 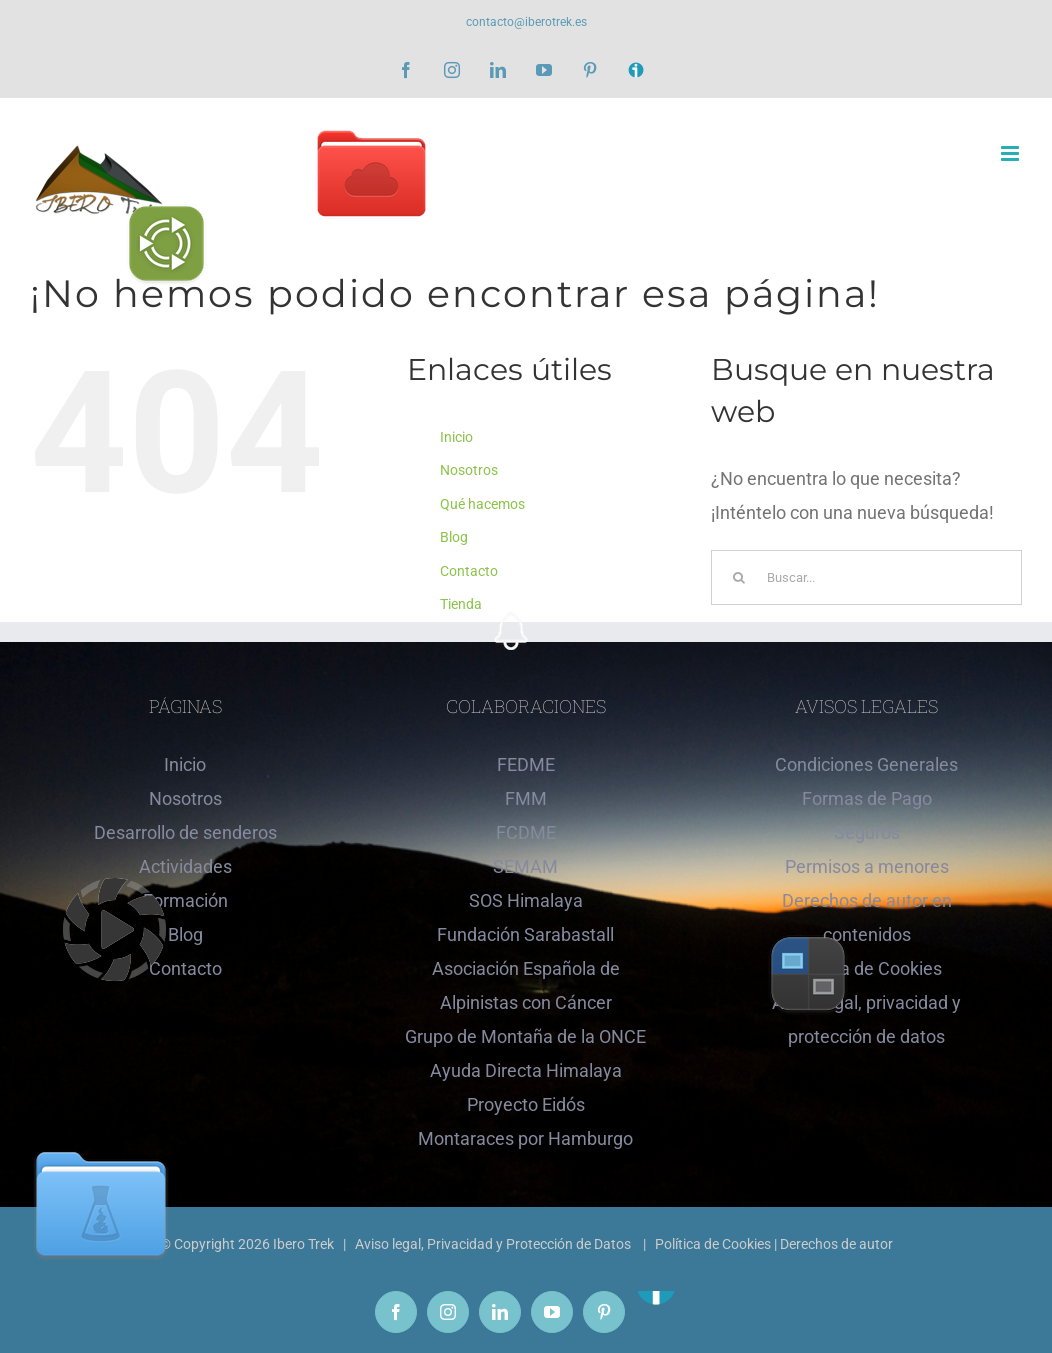 What do you see at coordinates (371, 173) in the screenshot?
I see `access cloud-synced files and folders` at bounding box center [371, 173].